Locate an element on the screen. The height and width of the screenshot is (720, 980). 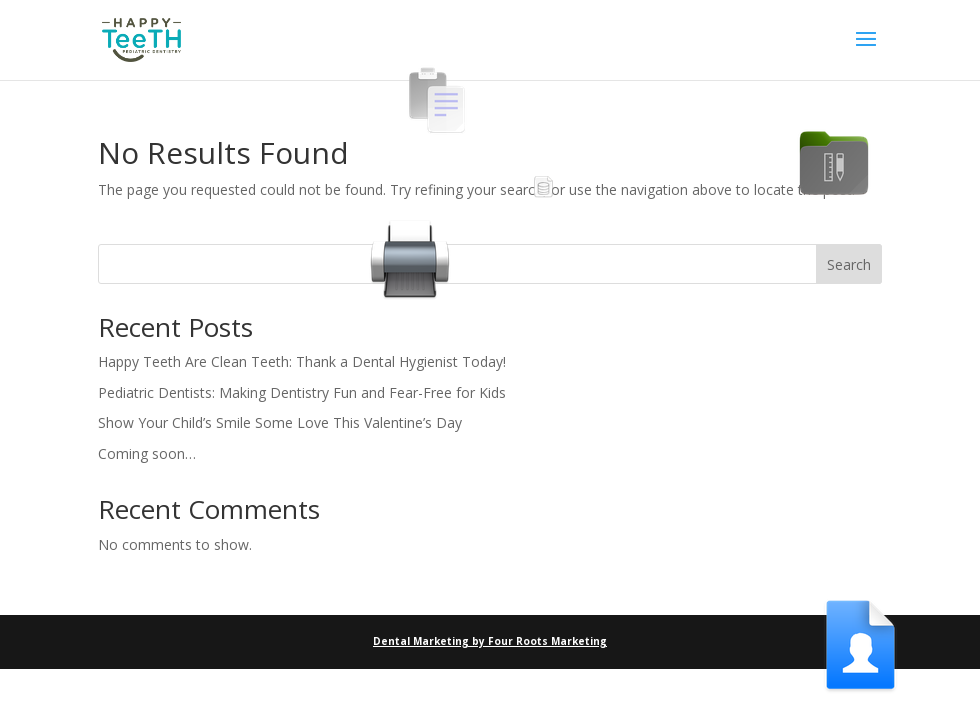
access your templates folder is located at coordinates (834, 163).